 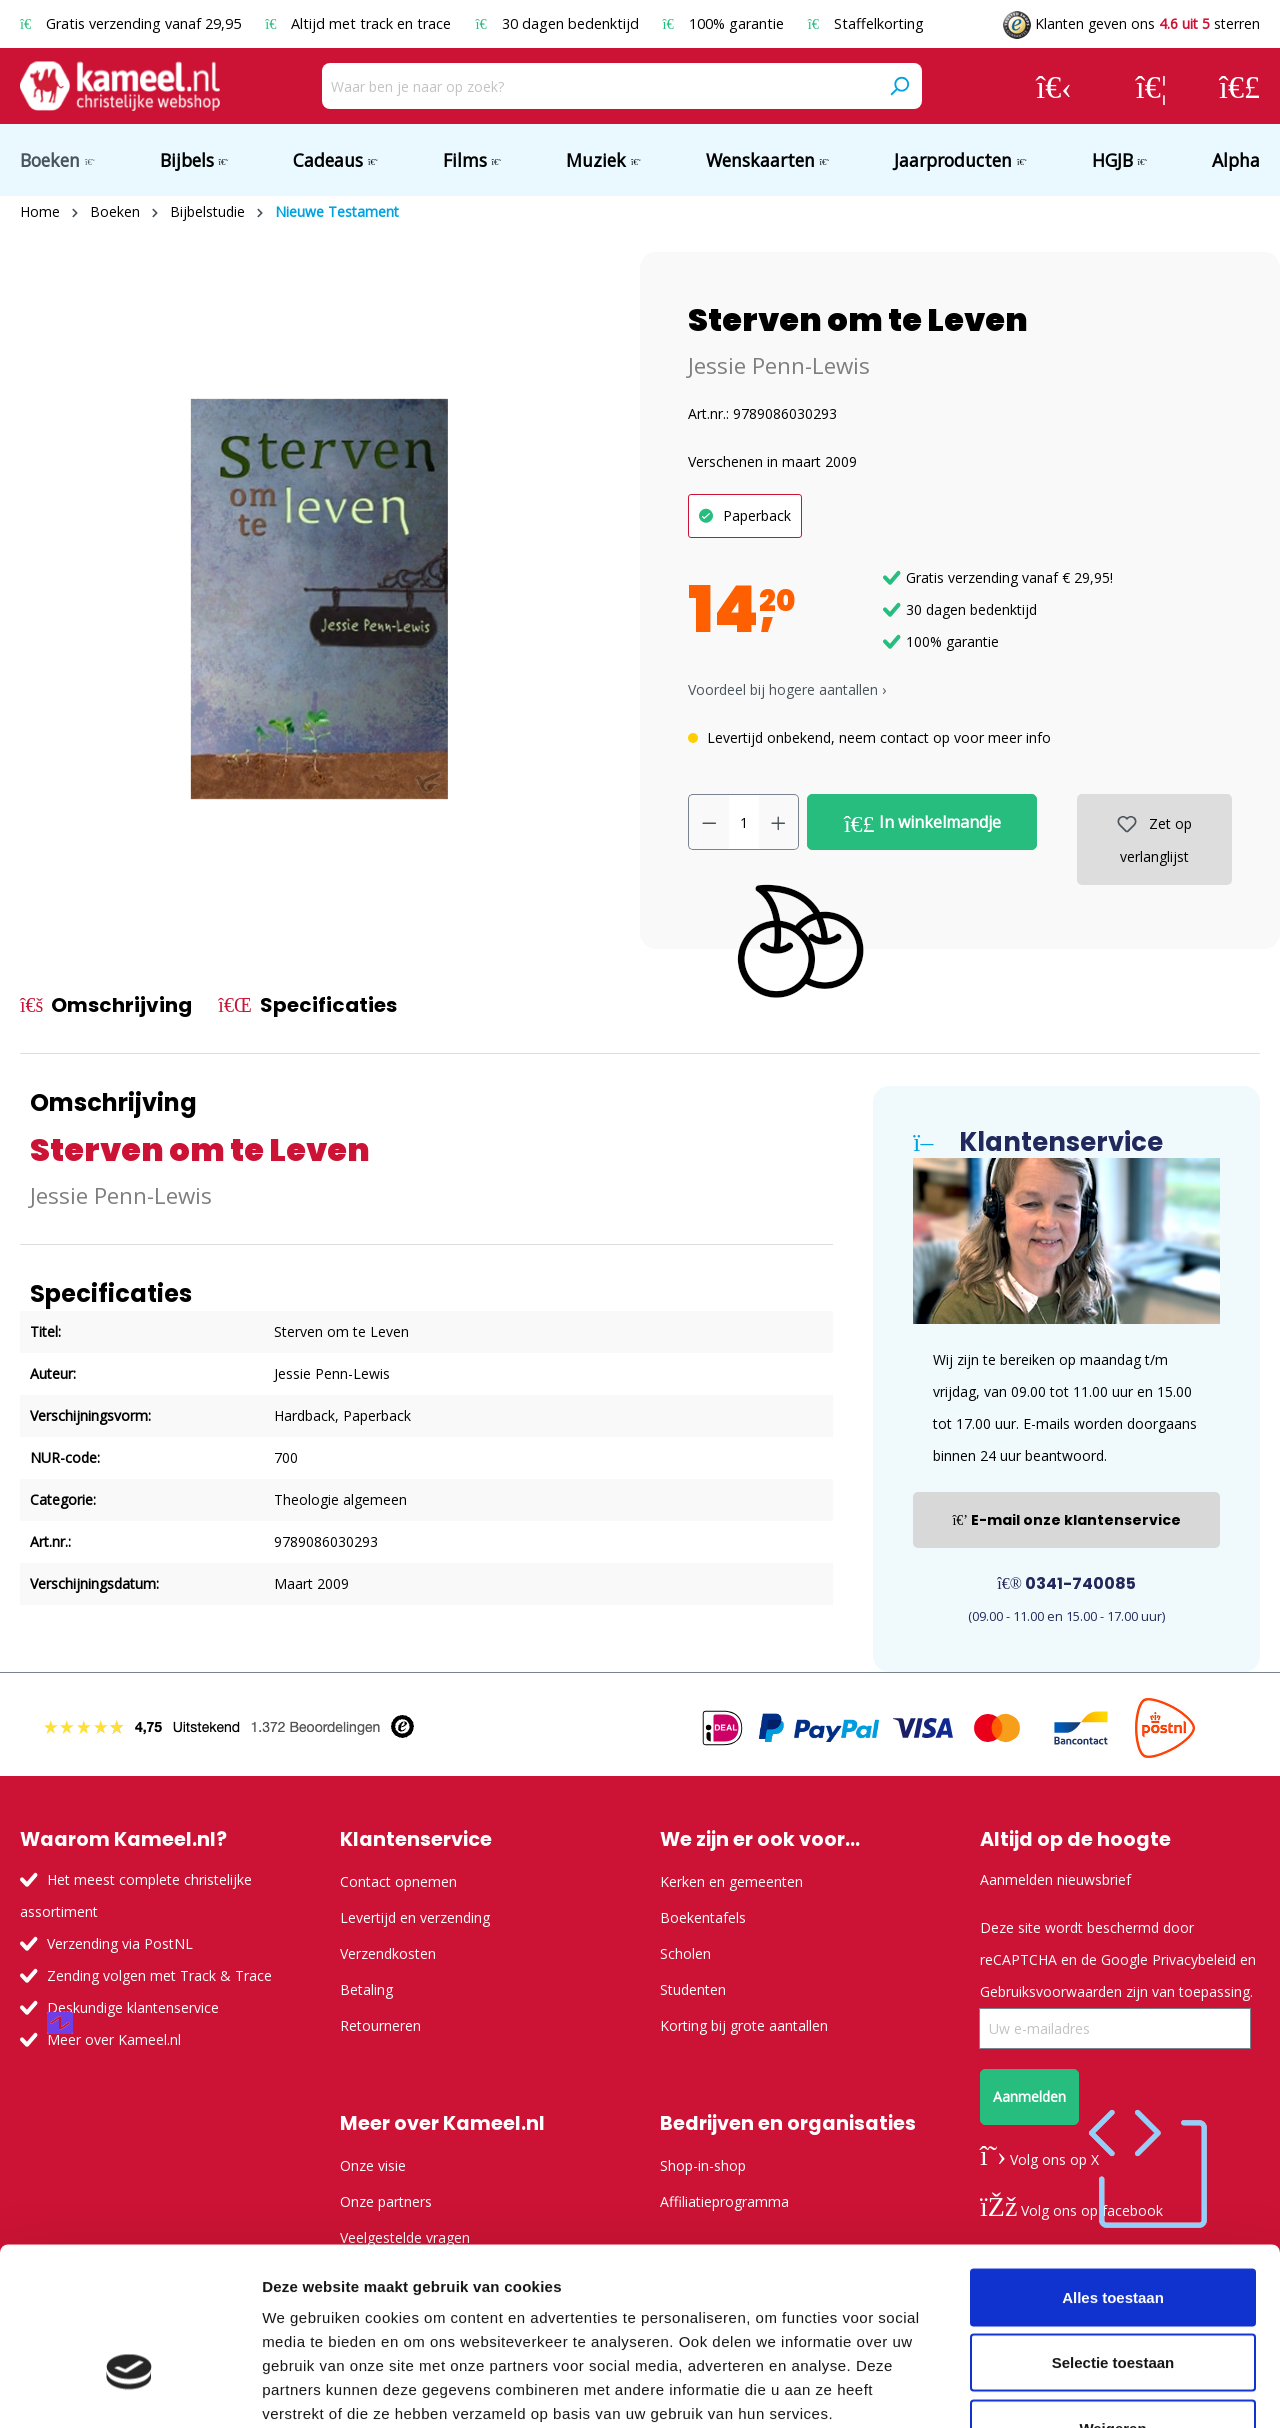 I want to click on indicates fruit or produce category, so click(x=798, y=941).